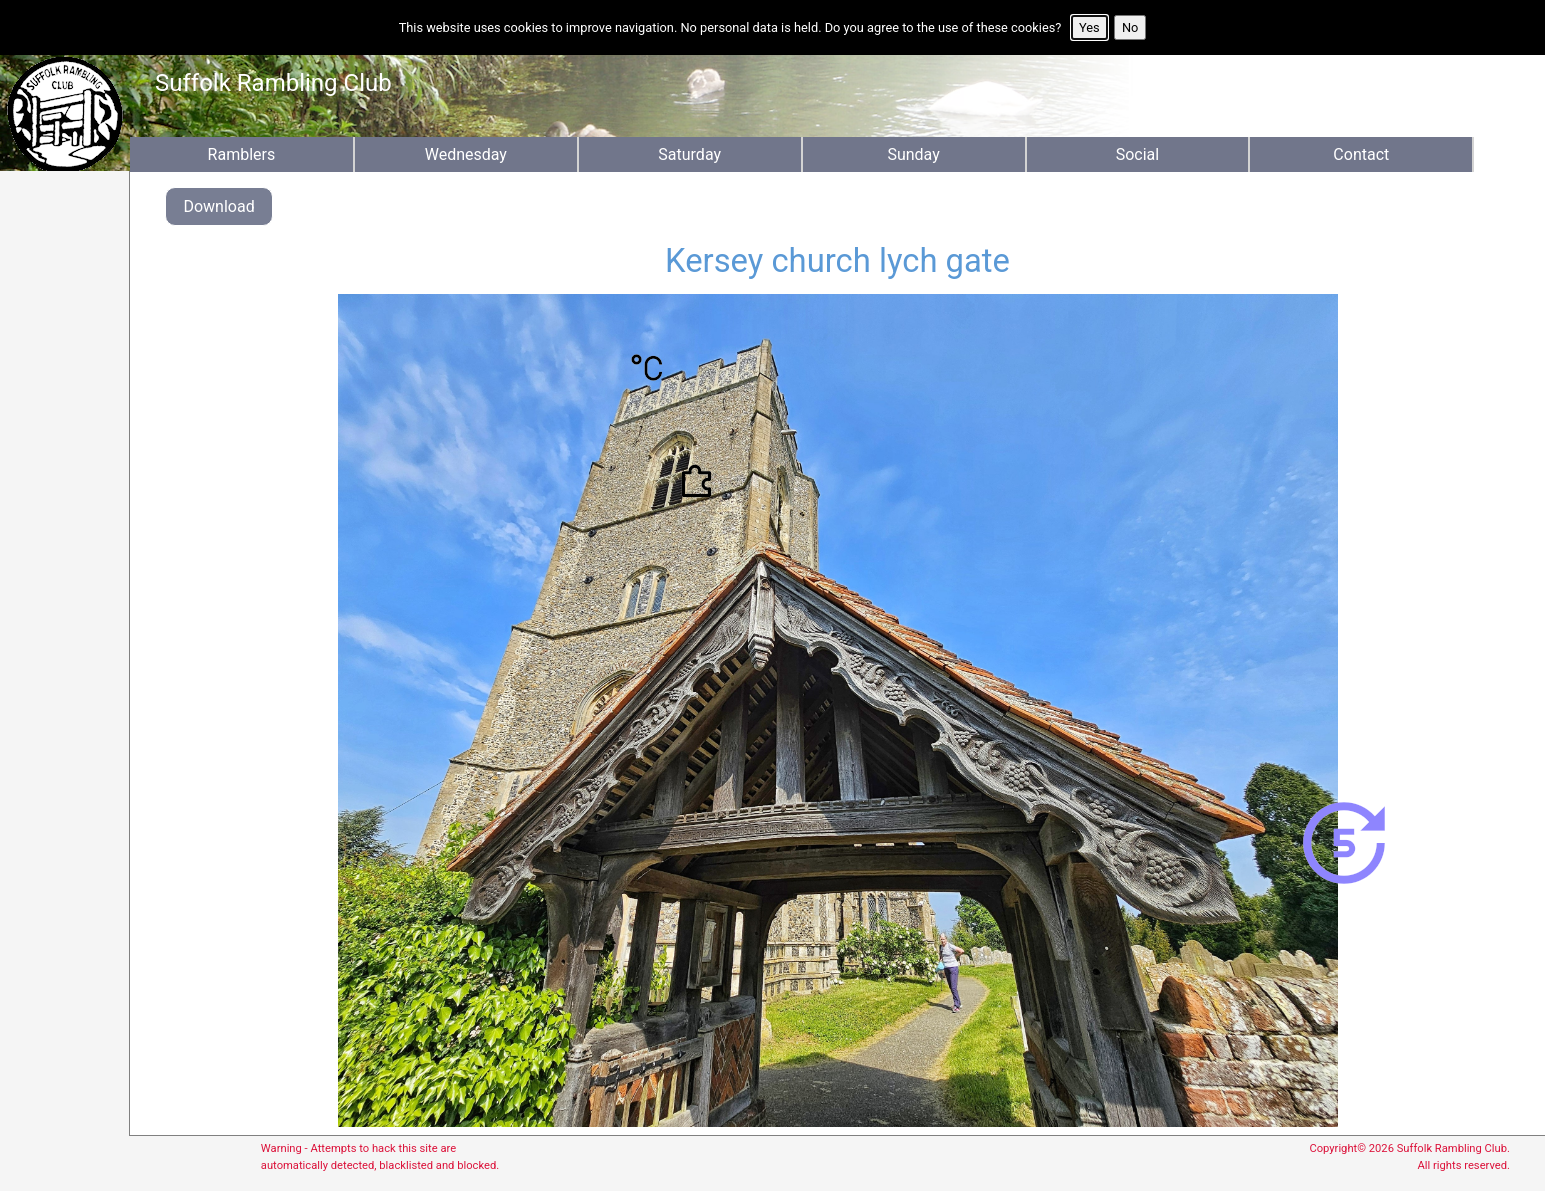 The width and height of the screenshot is (1545, 1191). Describe the element at coordinates (1344, 843) in the screenshot. I see `skip forward 5 seconds in media playback` at that location.